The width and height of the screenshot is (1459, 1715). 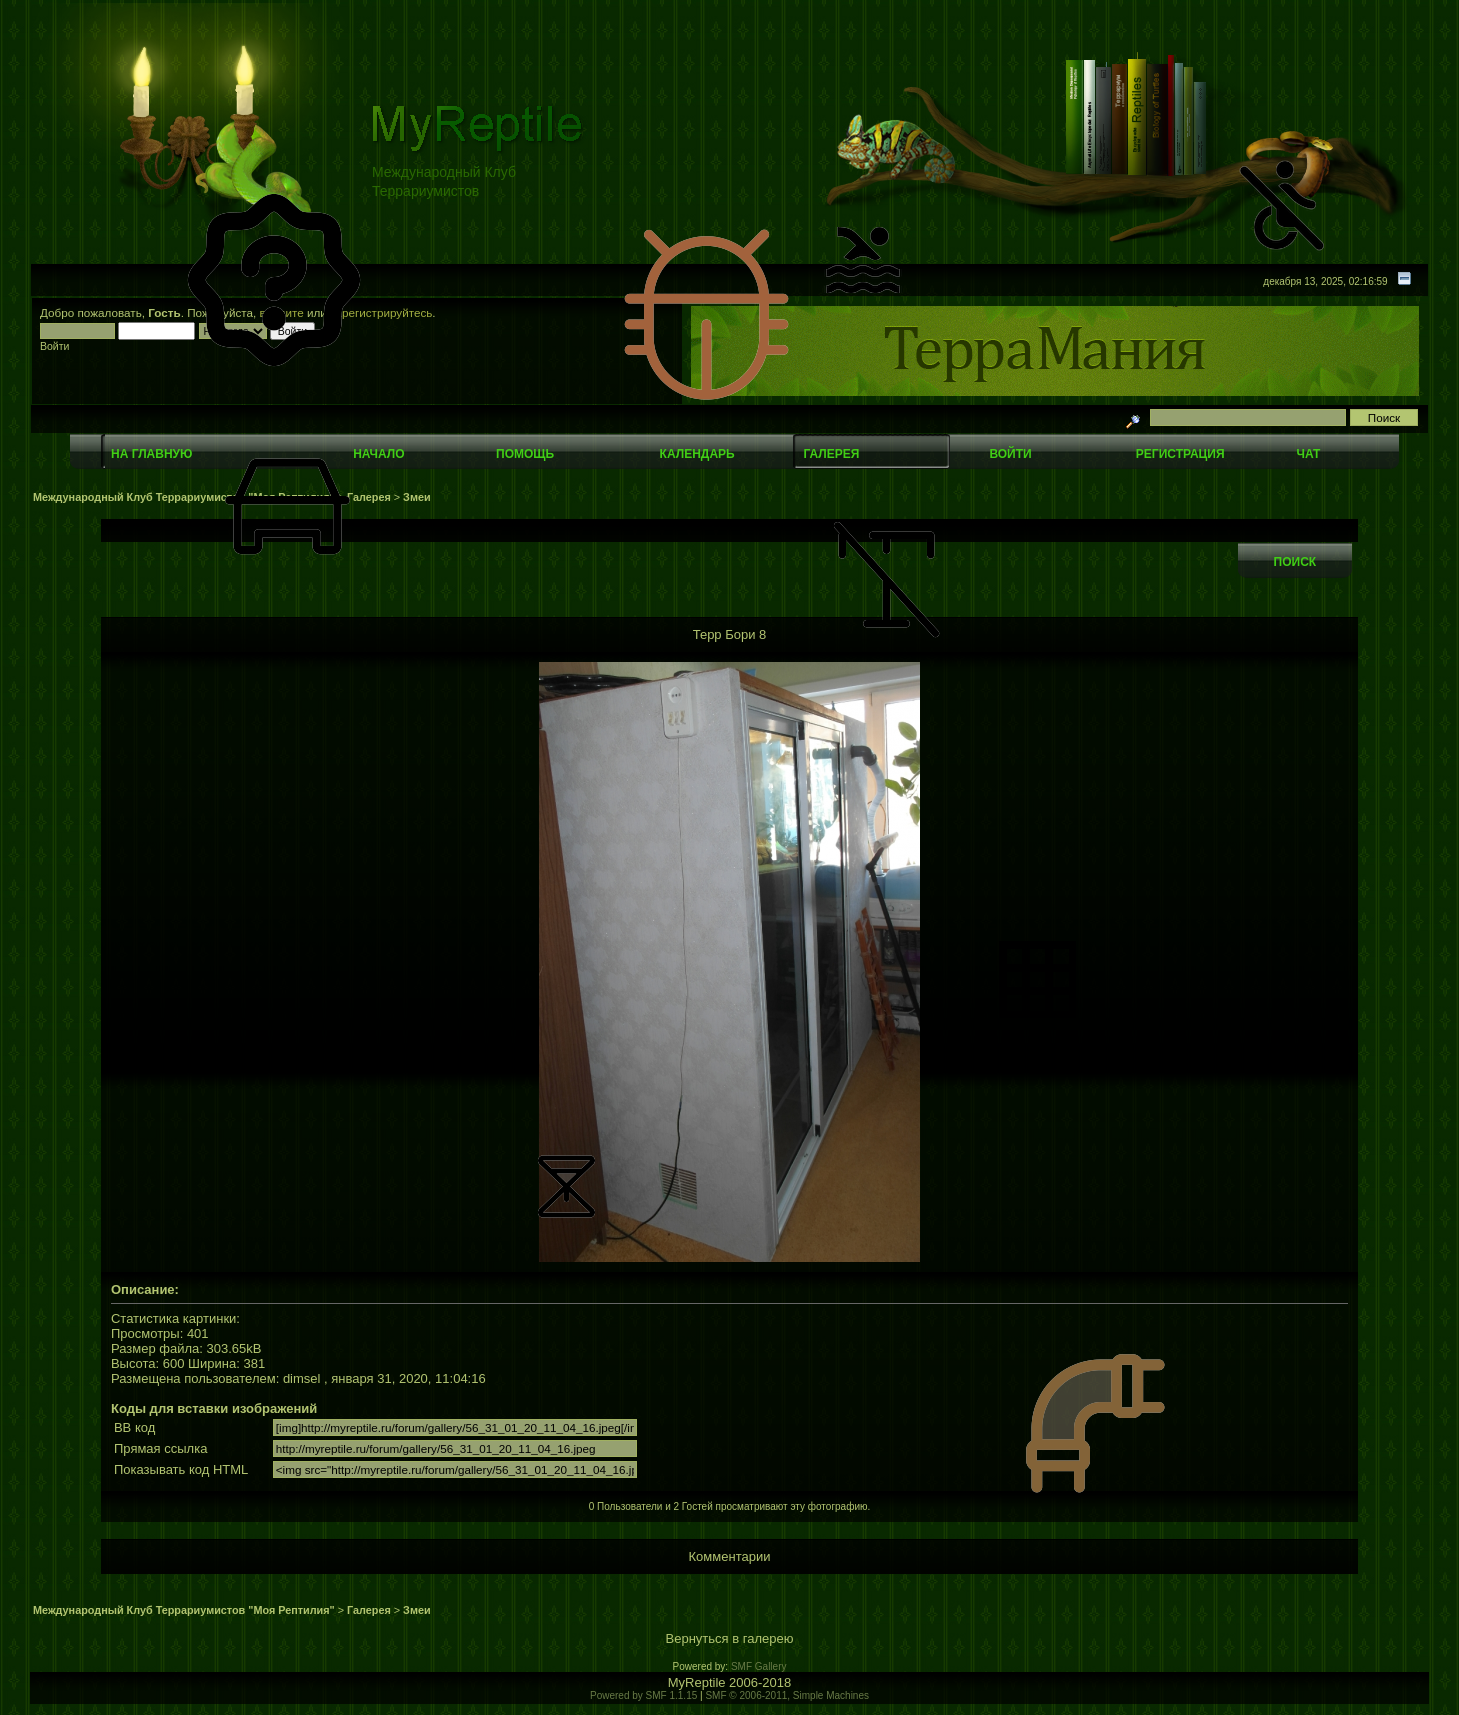 I want to click on indicates loading or processing in progress, so click(x=566, y=1186).